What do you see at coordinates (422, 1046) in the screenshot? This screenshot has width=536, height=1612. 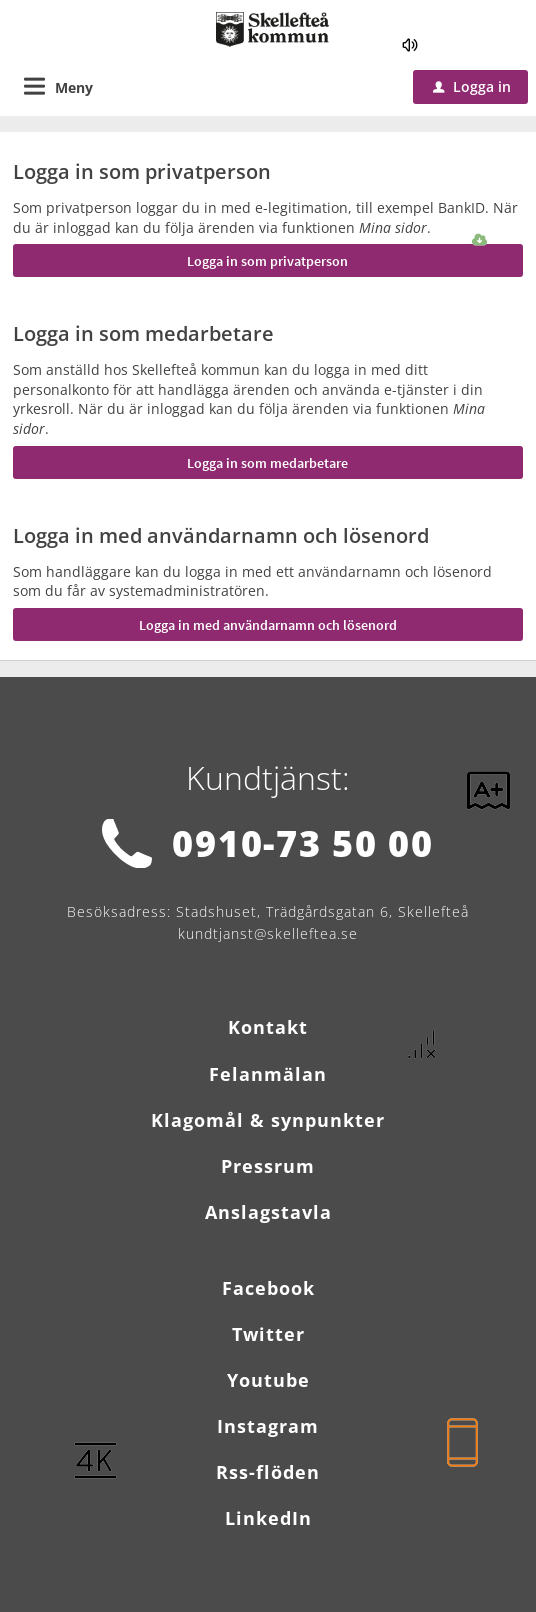 I see `no cellular signal available` at bounding box center [422, 1046].